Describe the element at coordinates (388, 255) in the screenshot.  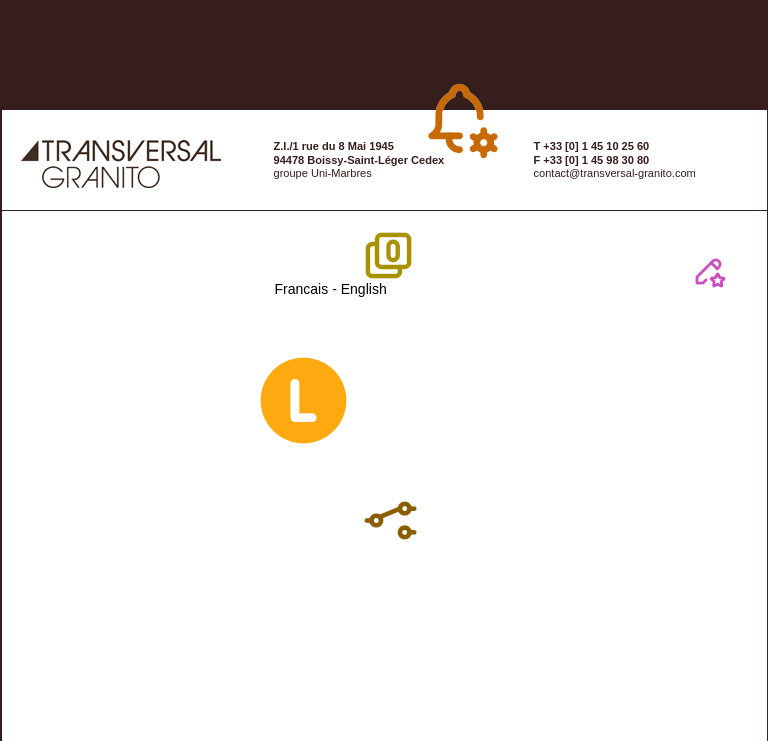
I see `indicates zero items in a collection or stack` at that location.